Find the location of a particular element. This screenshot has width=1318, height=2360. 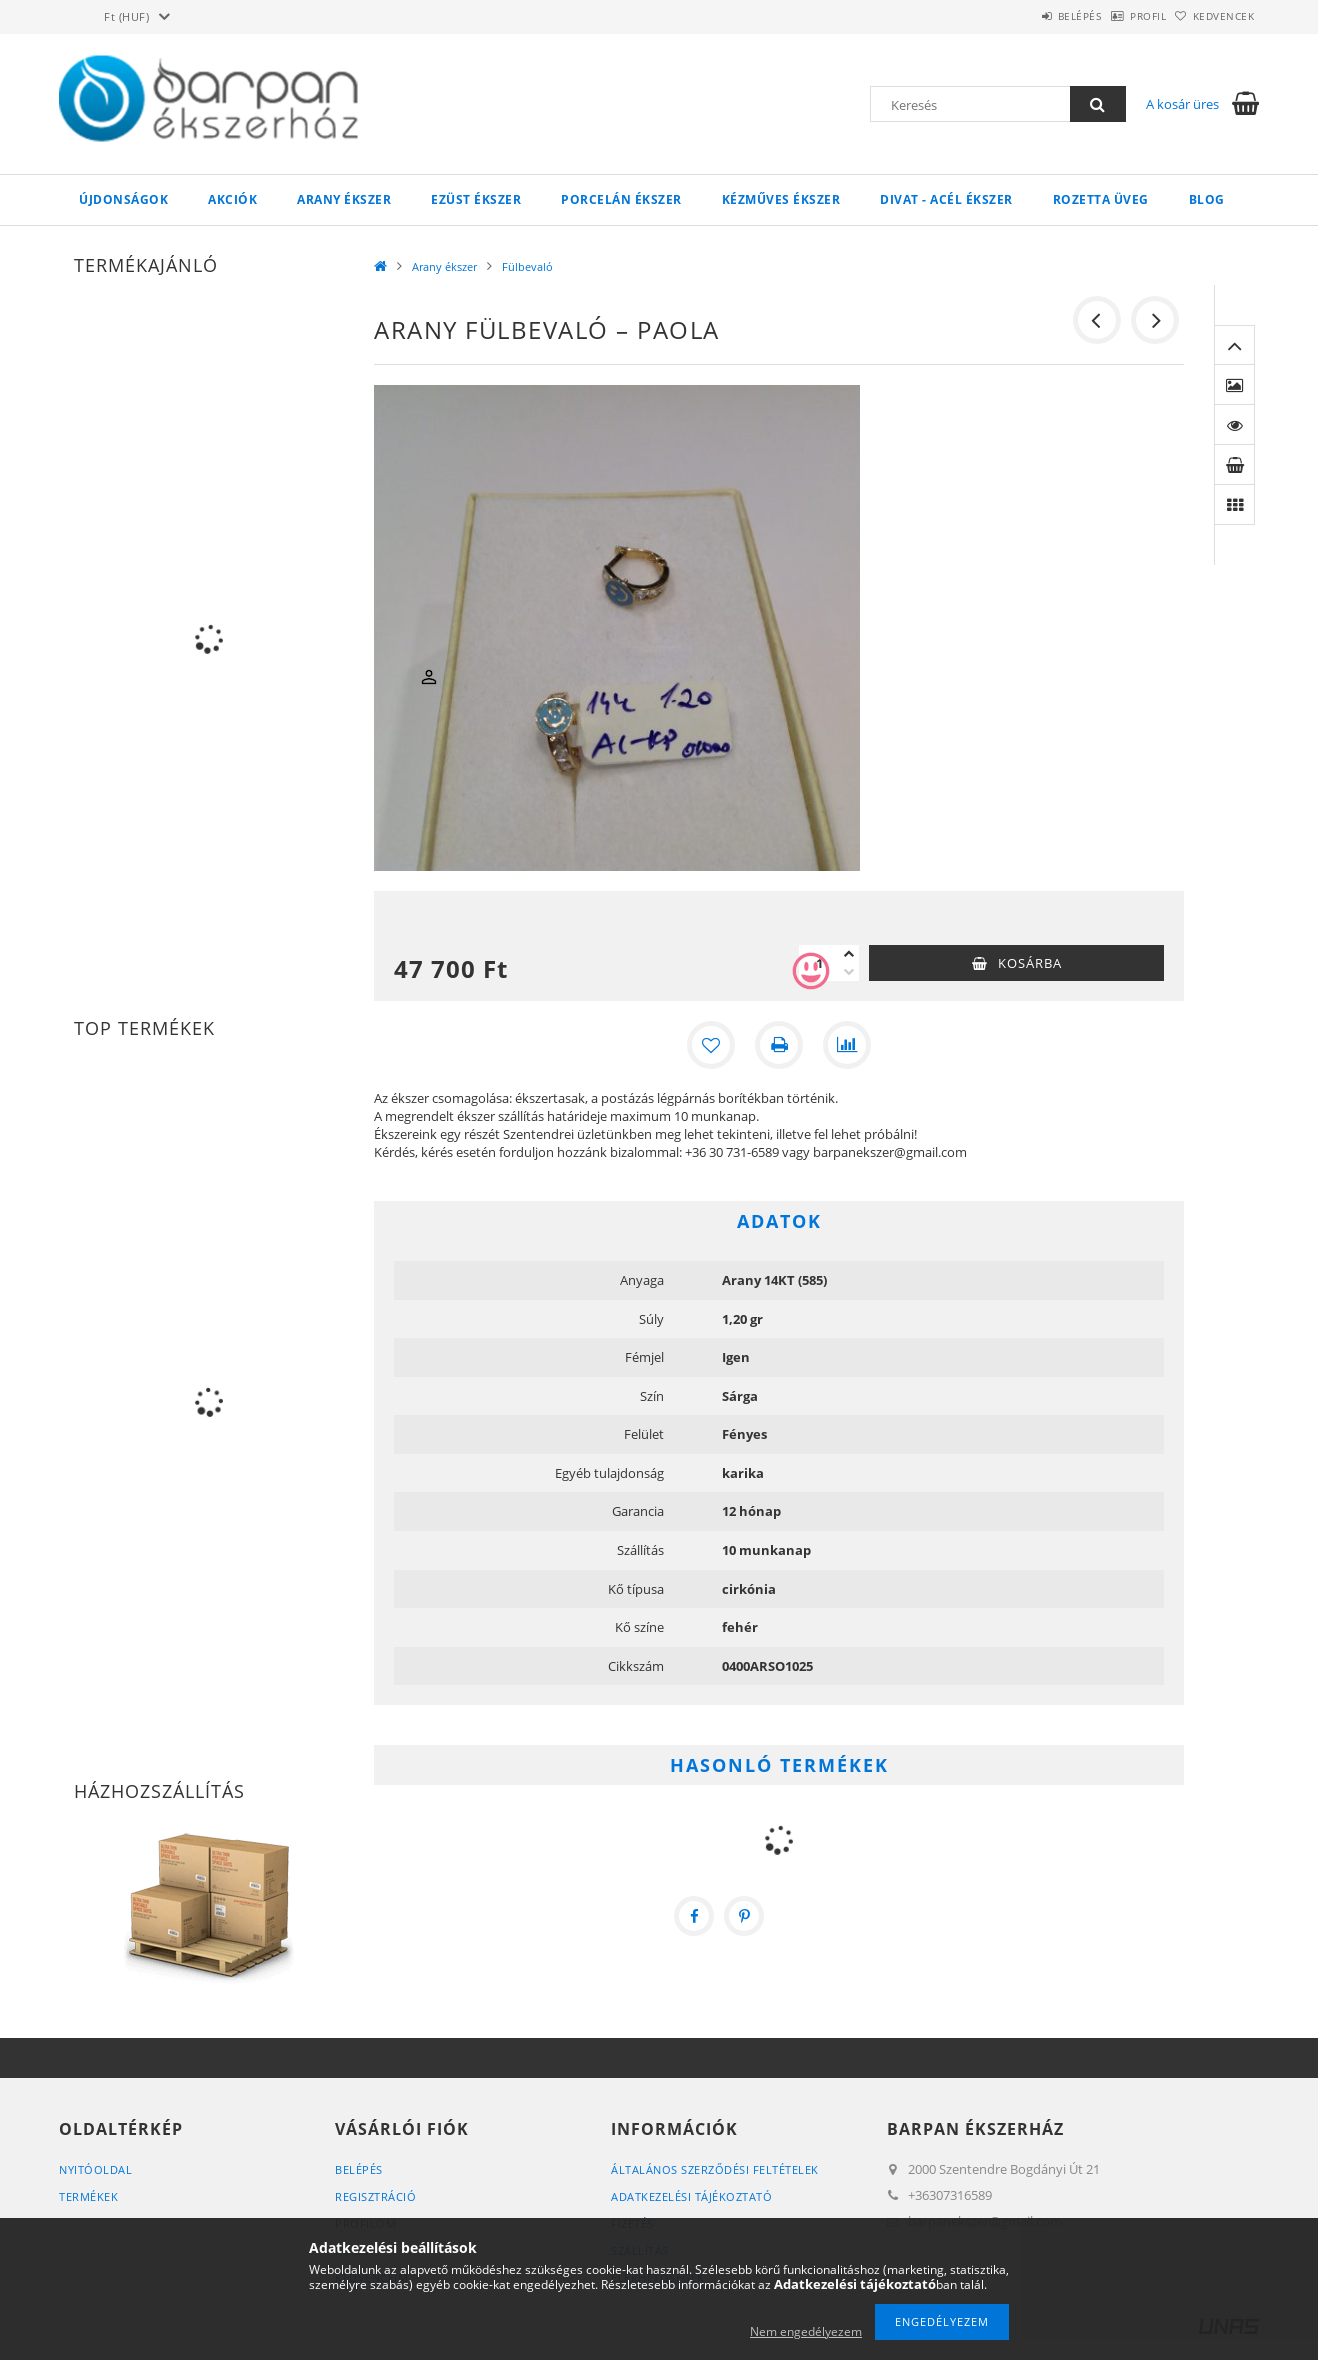

view your profile is located at coordinates (429, 677).